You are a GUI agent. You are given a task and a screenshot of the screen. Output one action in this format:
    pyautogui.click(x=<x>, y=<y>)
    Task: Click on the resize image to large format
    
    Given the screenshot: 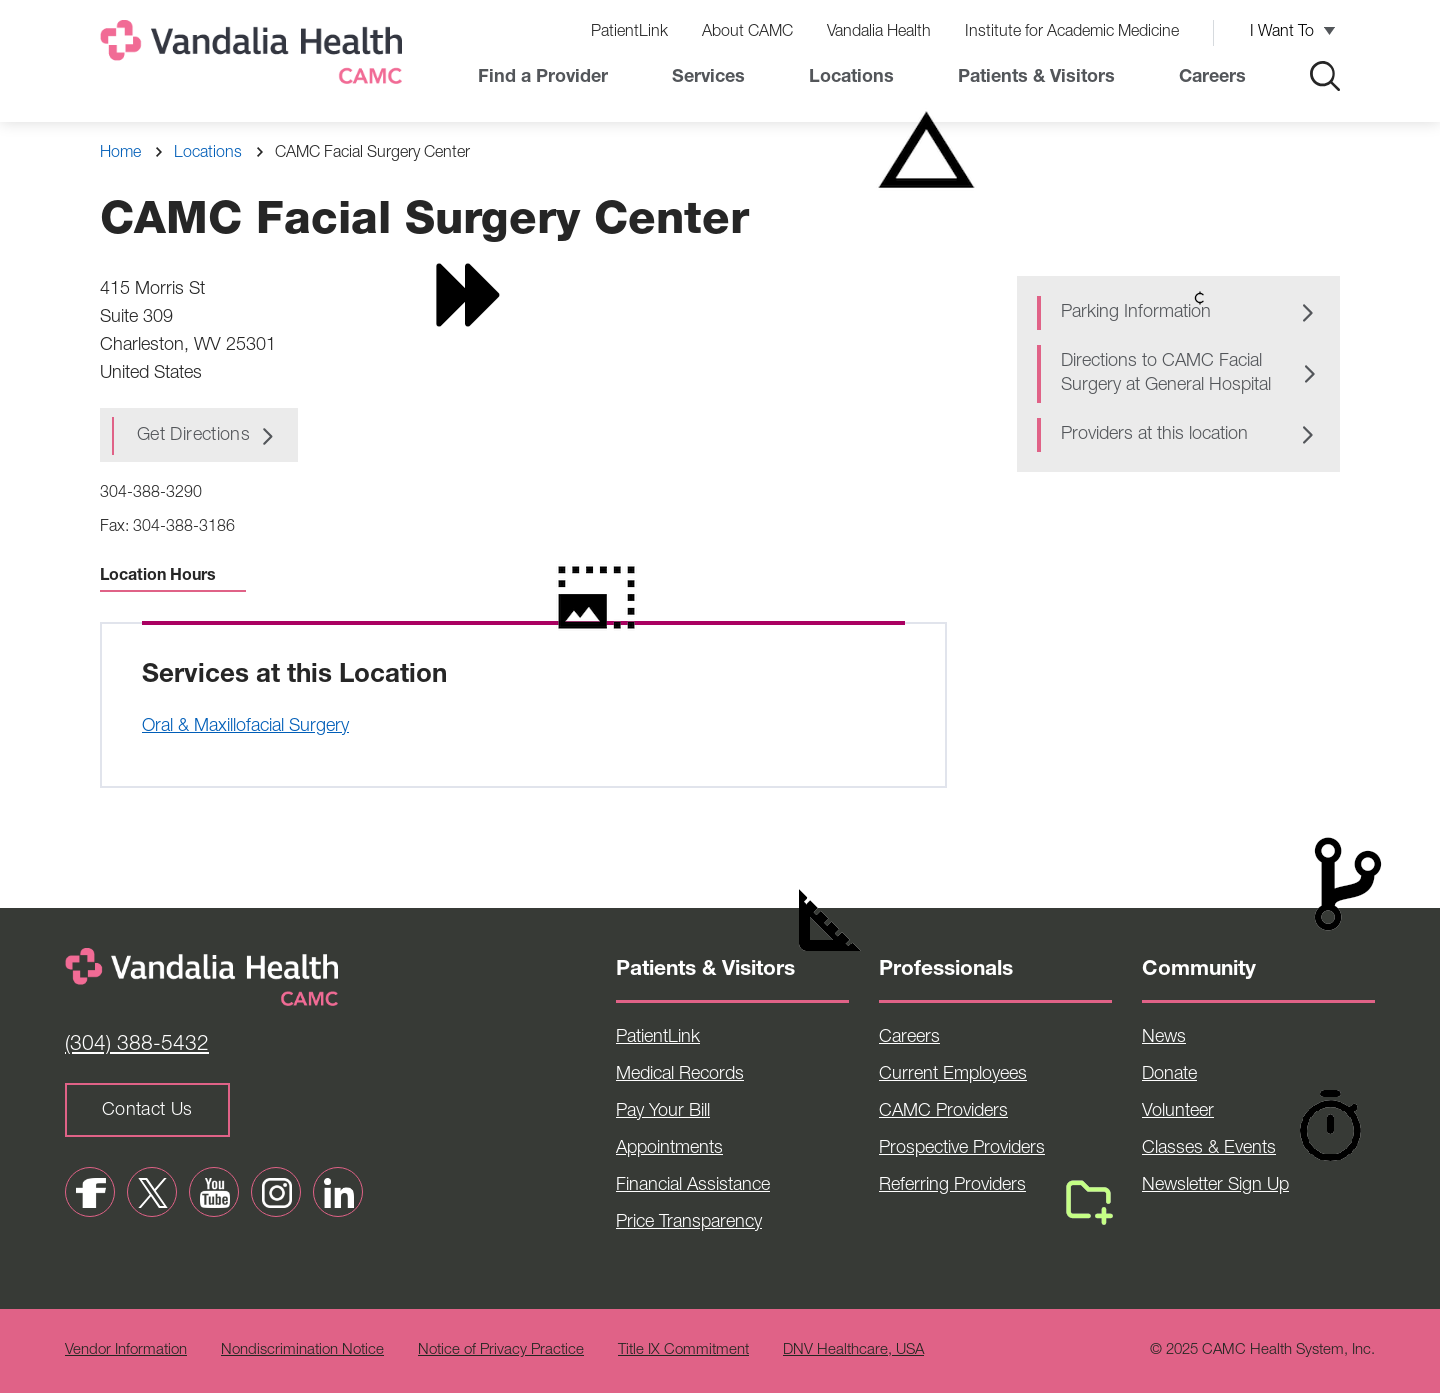 What is the action you would take?
    pyautogui.click(x=596, y=597)
    